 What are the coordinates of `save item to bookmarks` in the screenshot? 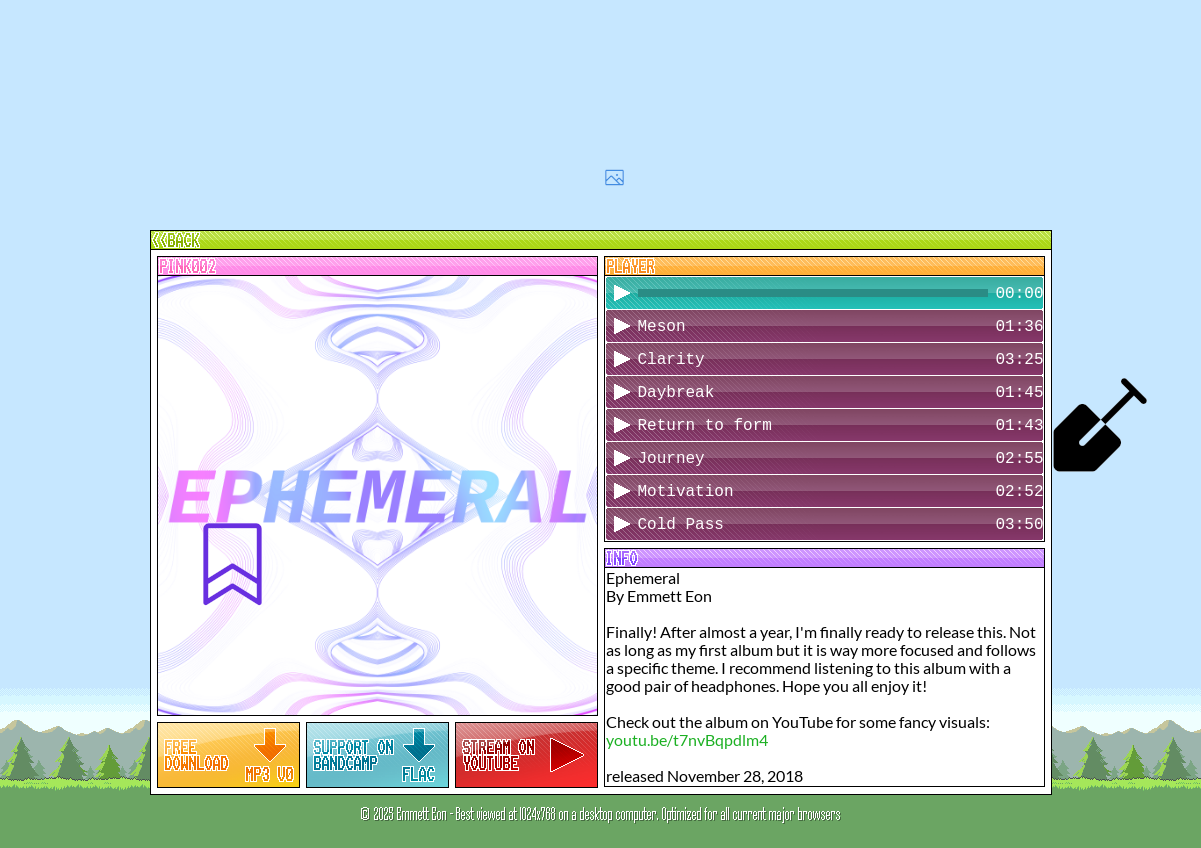 It's located at (232, 562).